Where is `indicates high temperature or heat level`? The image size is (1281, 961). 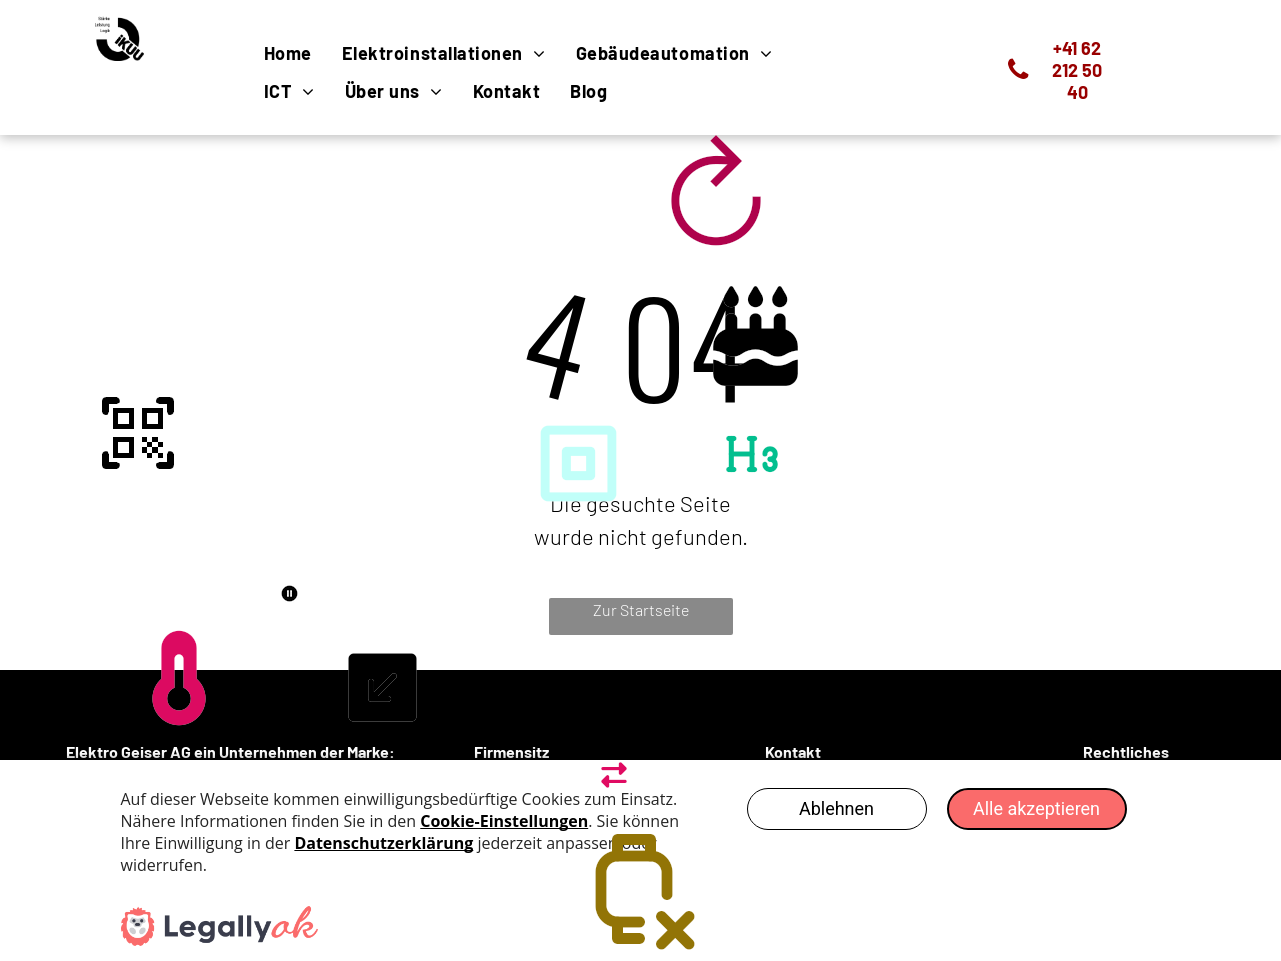 indicates high temperature or heat level is located at coordinates (179, 678).